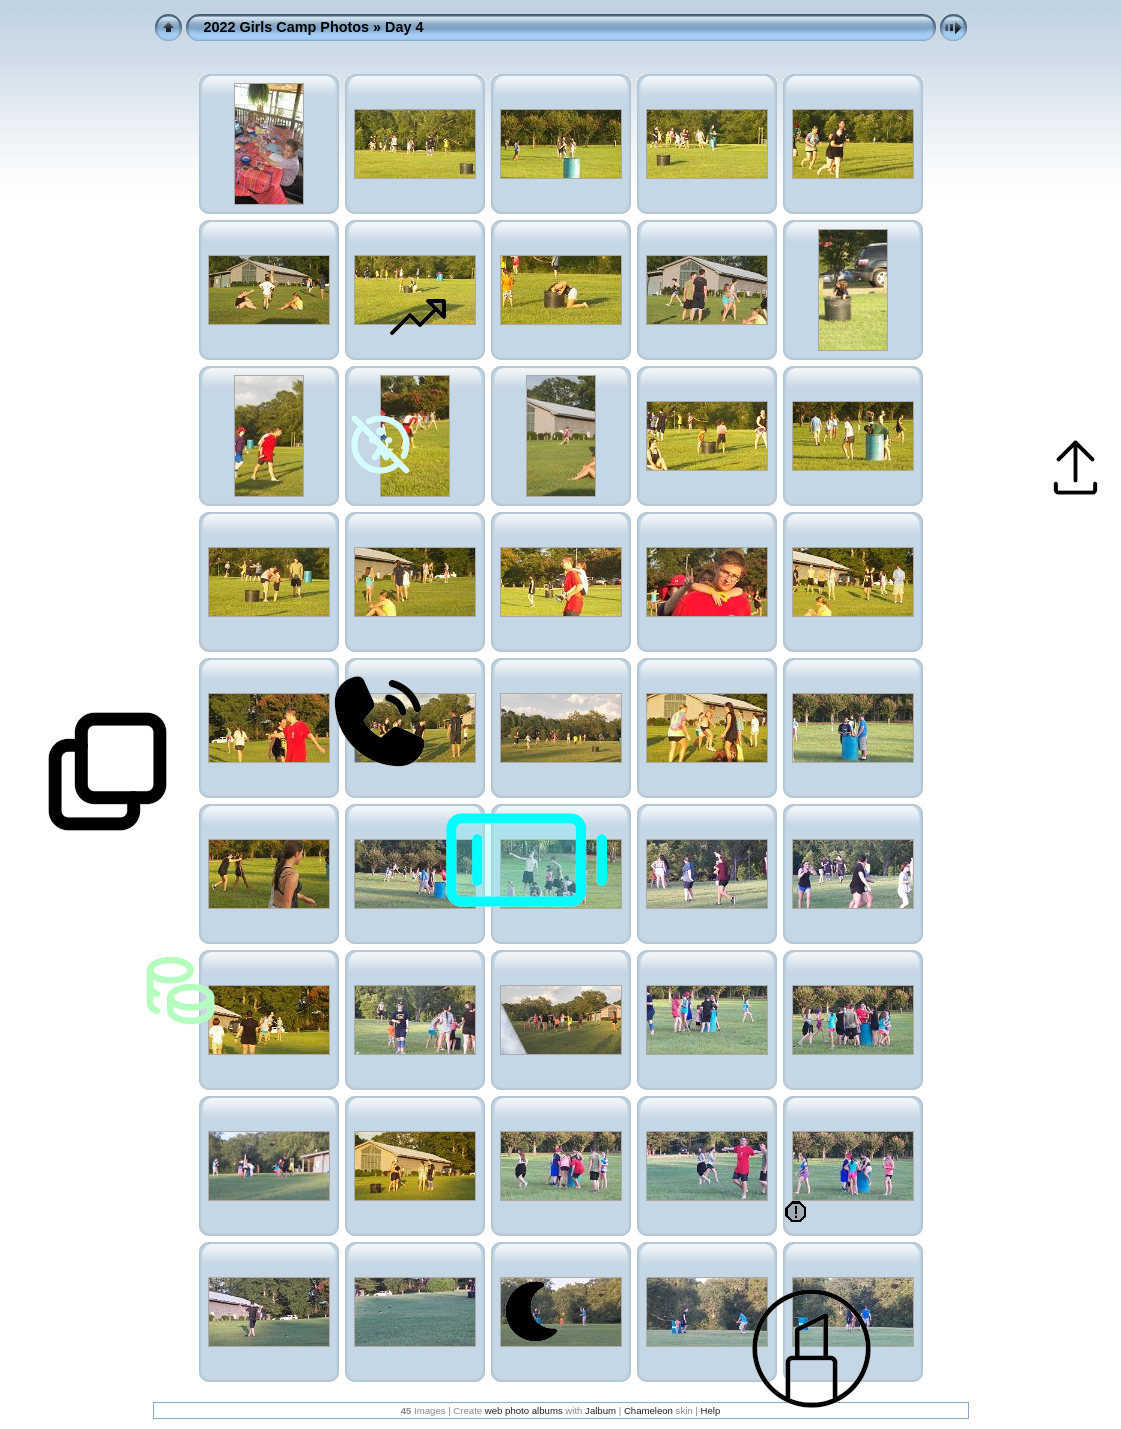 Image resolution: width=1121 pixels, height=1429 pixels. Describe the element at coordinates (1075, 467) in the screenshot. I see `upload a file or document` at that location.